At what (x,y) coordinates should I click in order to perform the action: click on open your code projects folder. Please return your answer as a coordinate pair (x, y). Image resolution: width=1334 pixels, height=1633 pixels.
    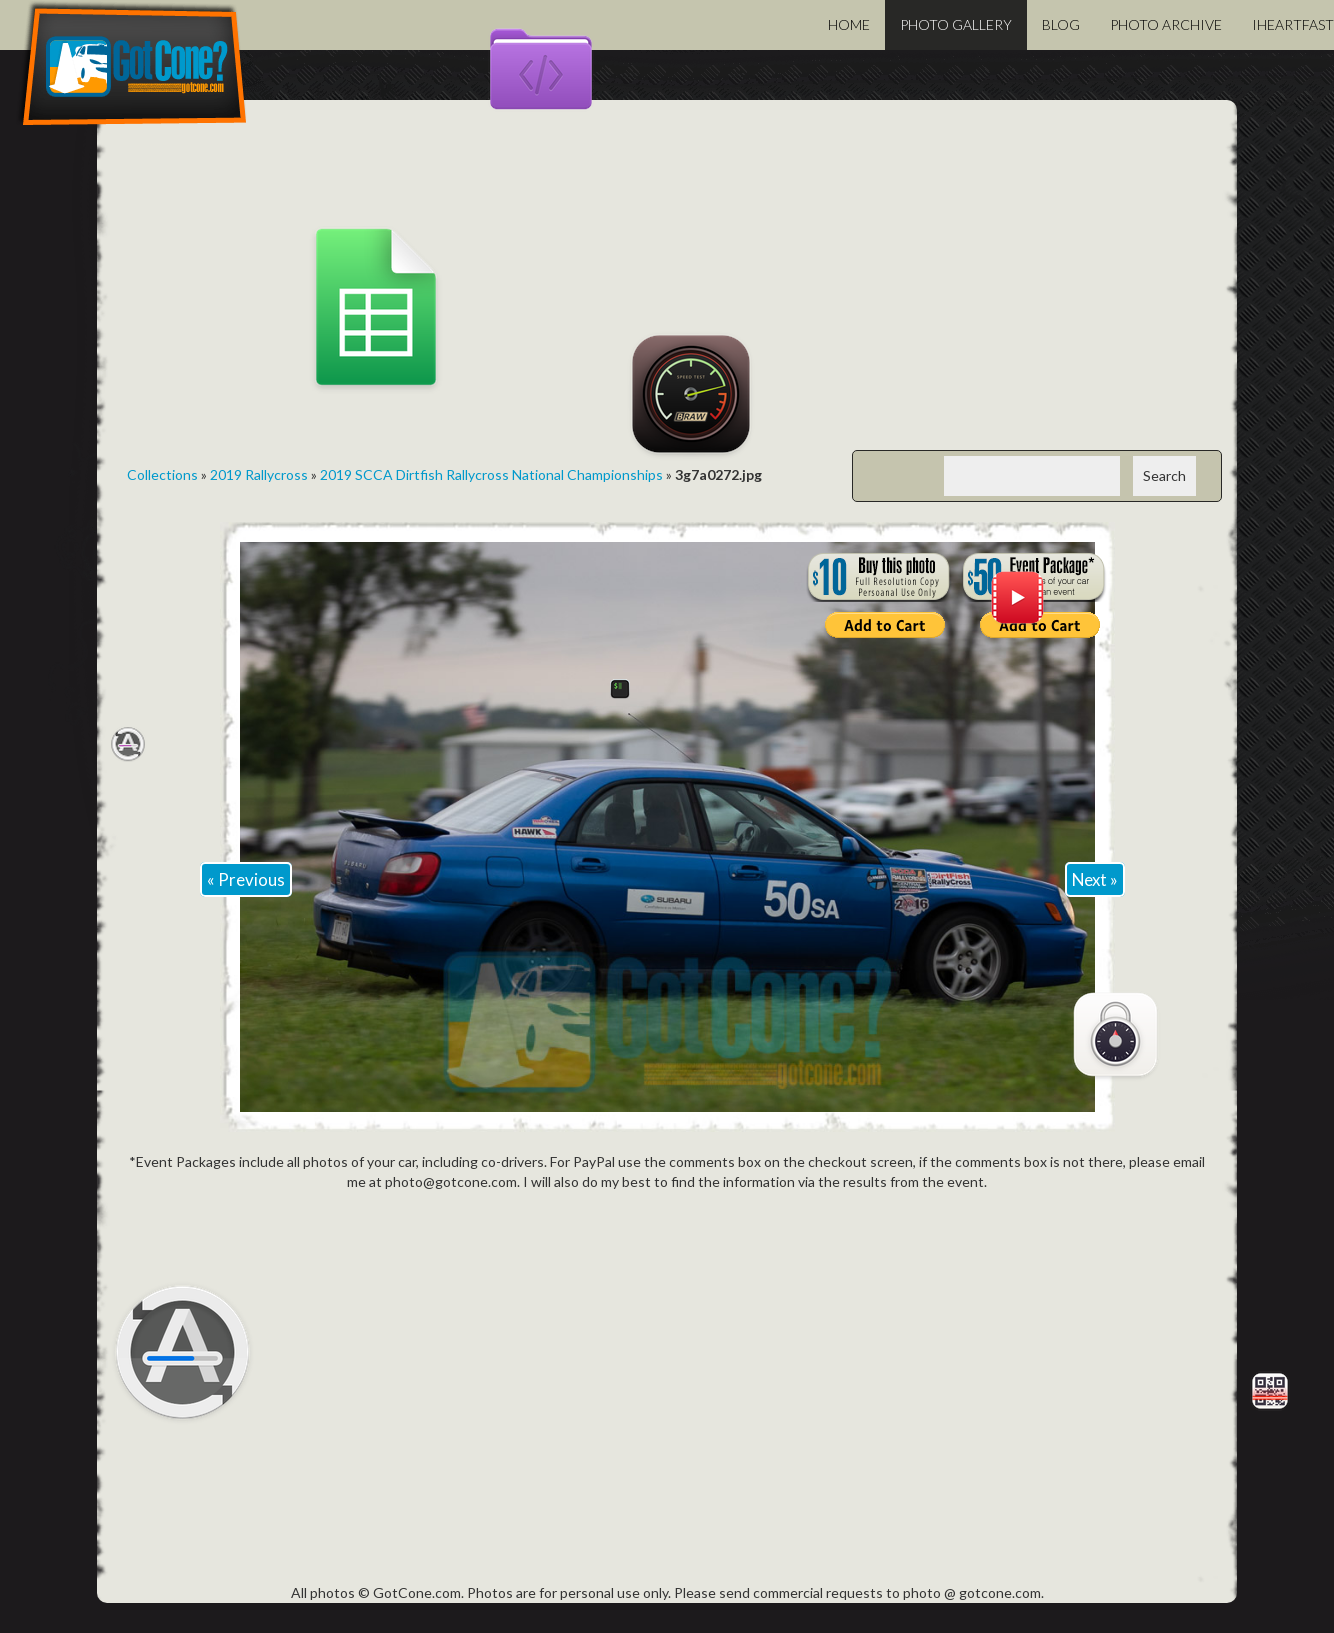
    Looking at the image, I should click on (541, 69).